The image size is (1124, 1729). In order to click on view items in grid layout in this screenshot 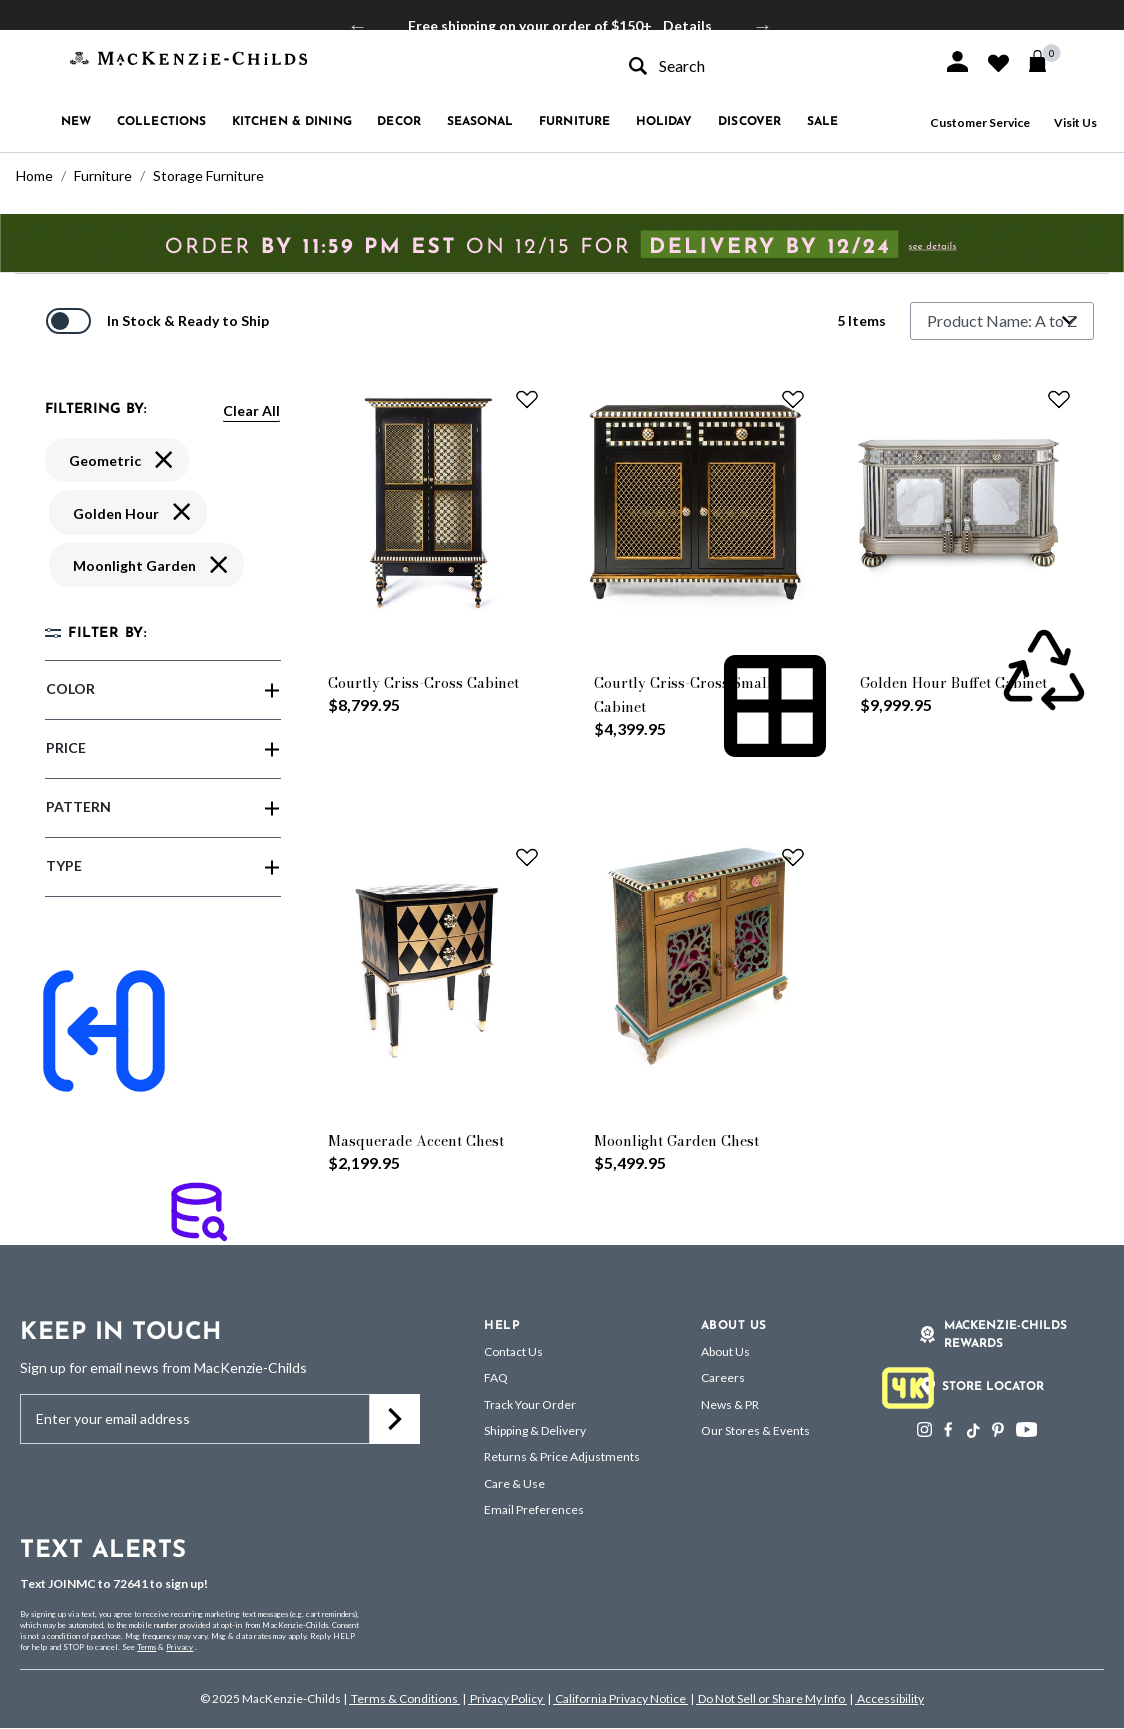, I will do `click(775, 706)`.